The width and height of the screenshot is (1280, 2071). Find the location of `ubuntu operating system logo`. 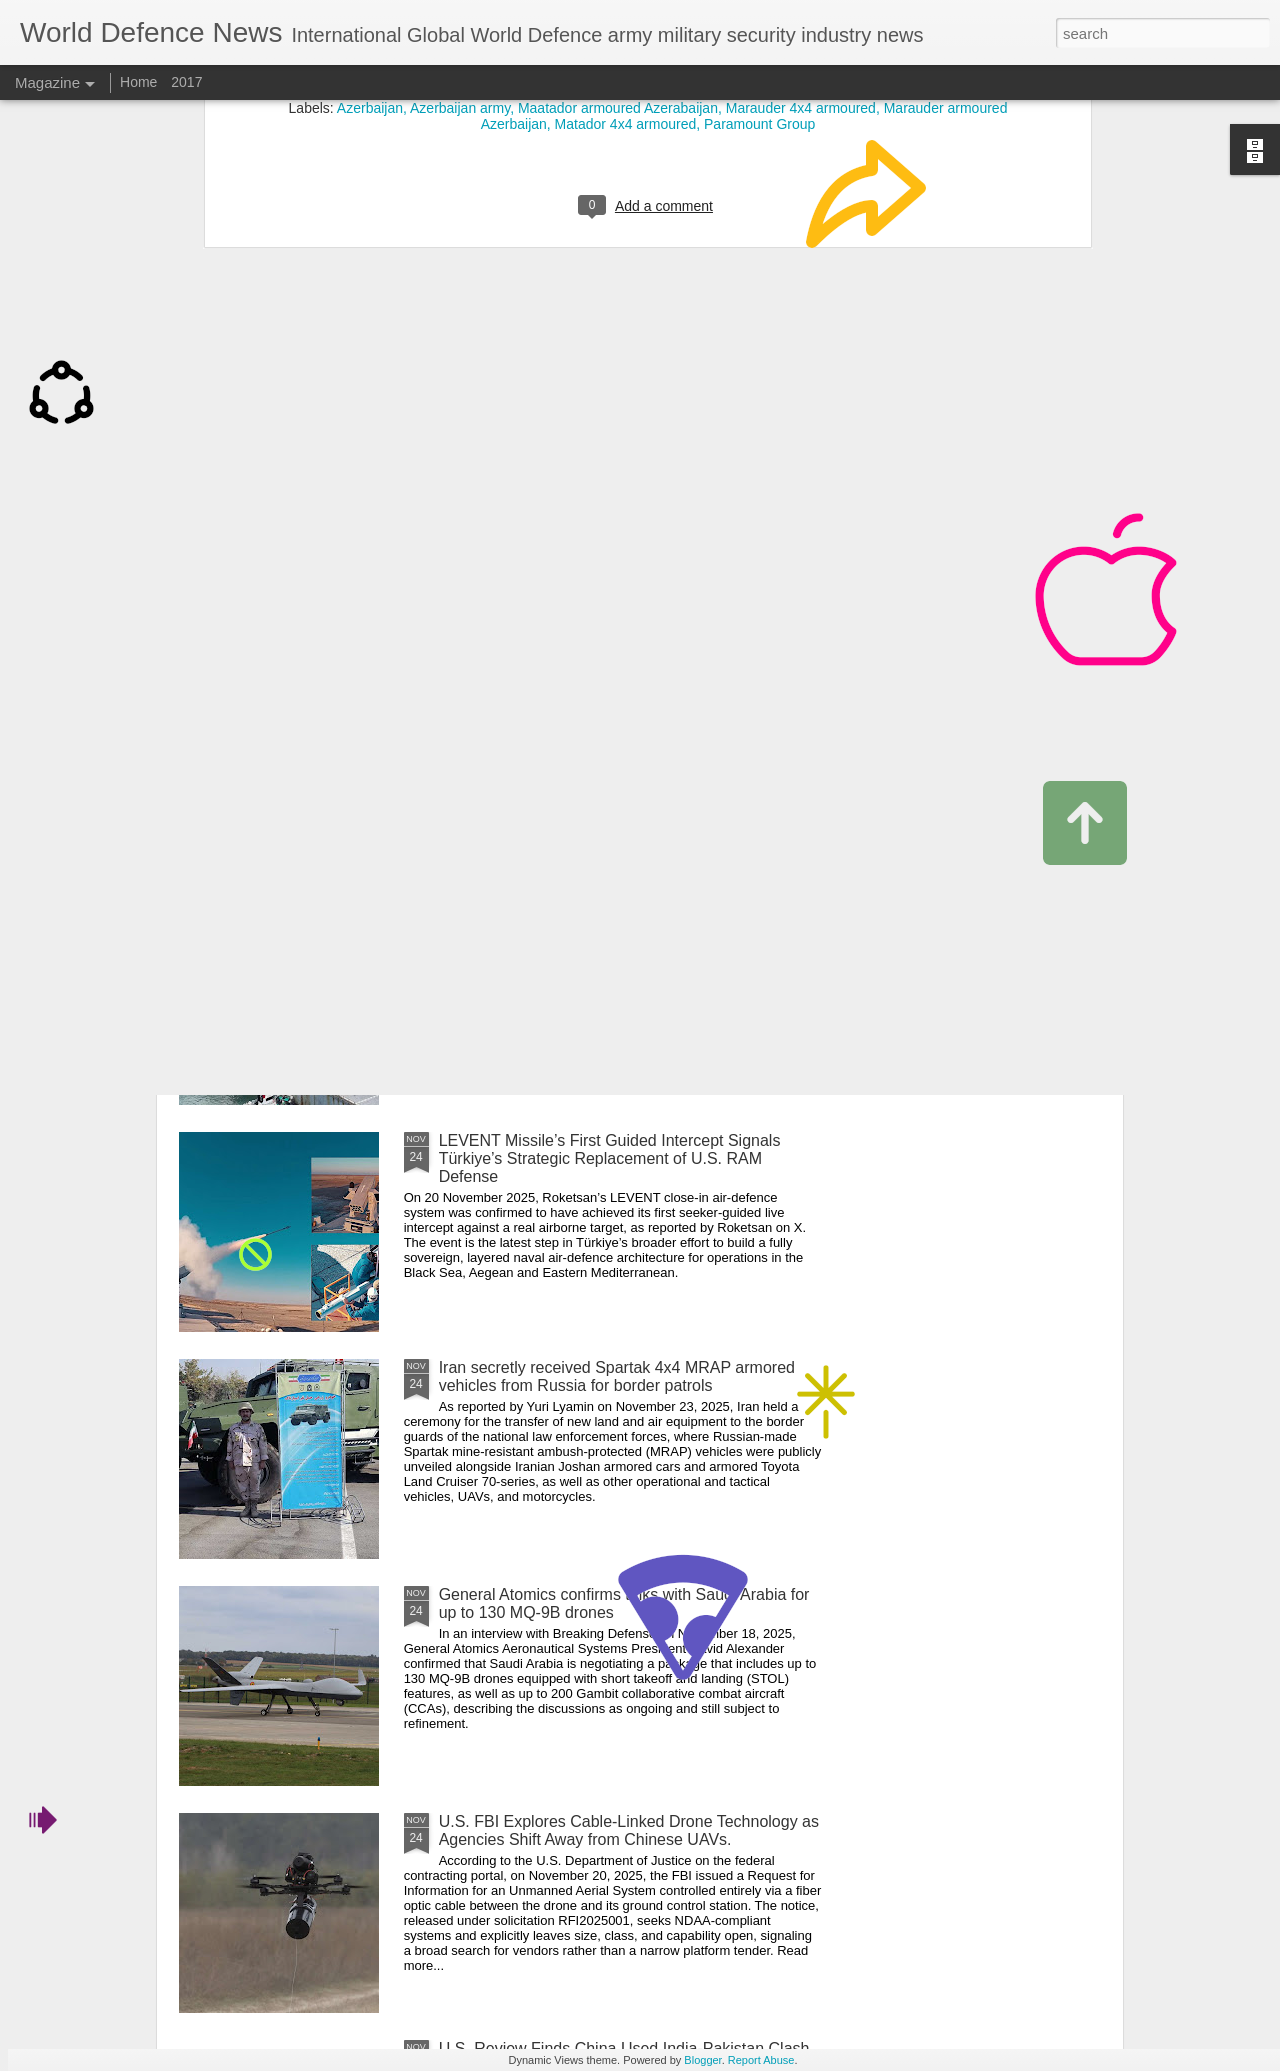

ubuntu operating system logo is located at coordinates (61, 392).